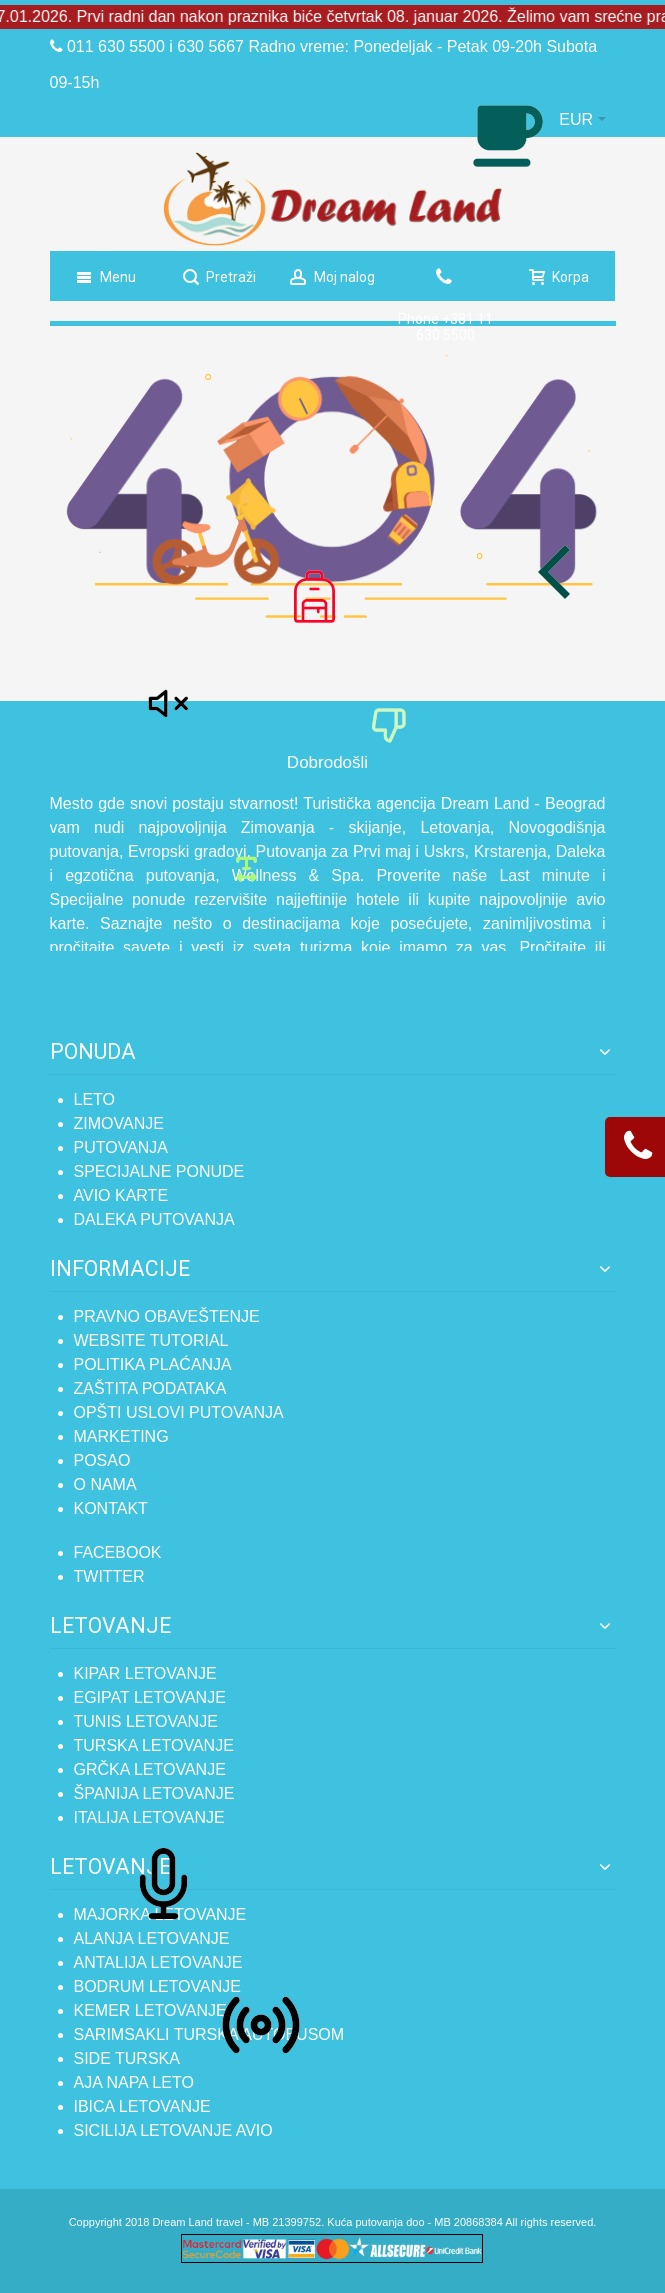 This screenshot has height=2293, width=665. What do you see at coordinates (554, 572) in the screenshot?
I see `go back to the previous screen` at bounding box center [554, 572].